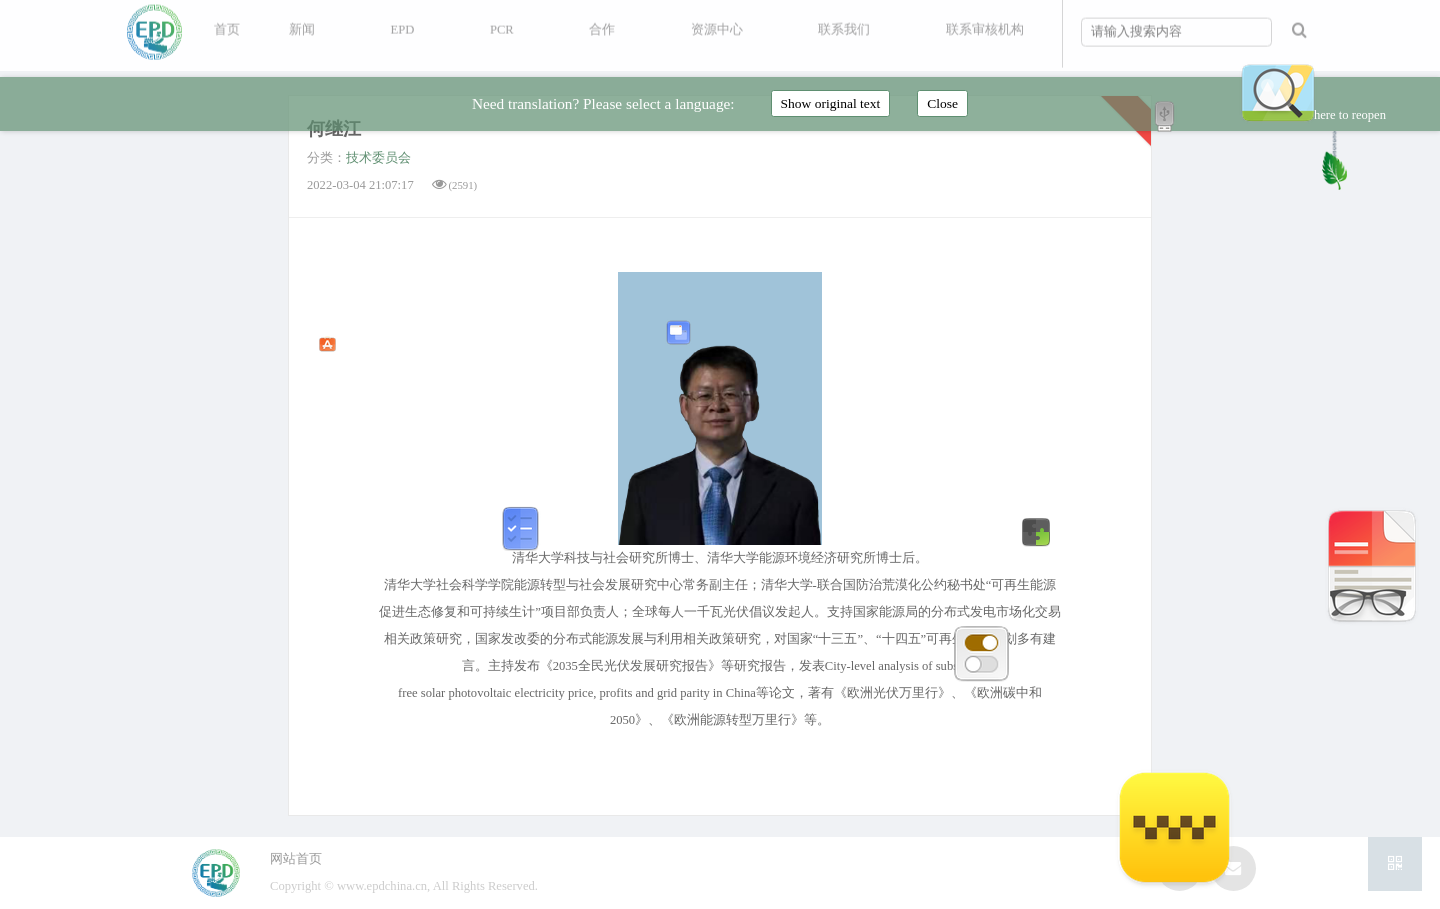 Image resolution: width=1440 pixels, height=909 pixels. What do you see at coordinates (1174, 827) in the screenshot?
I see `open taxi or ride-hailing app` at bounding box center [1174, 827].